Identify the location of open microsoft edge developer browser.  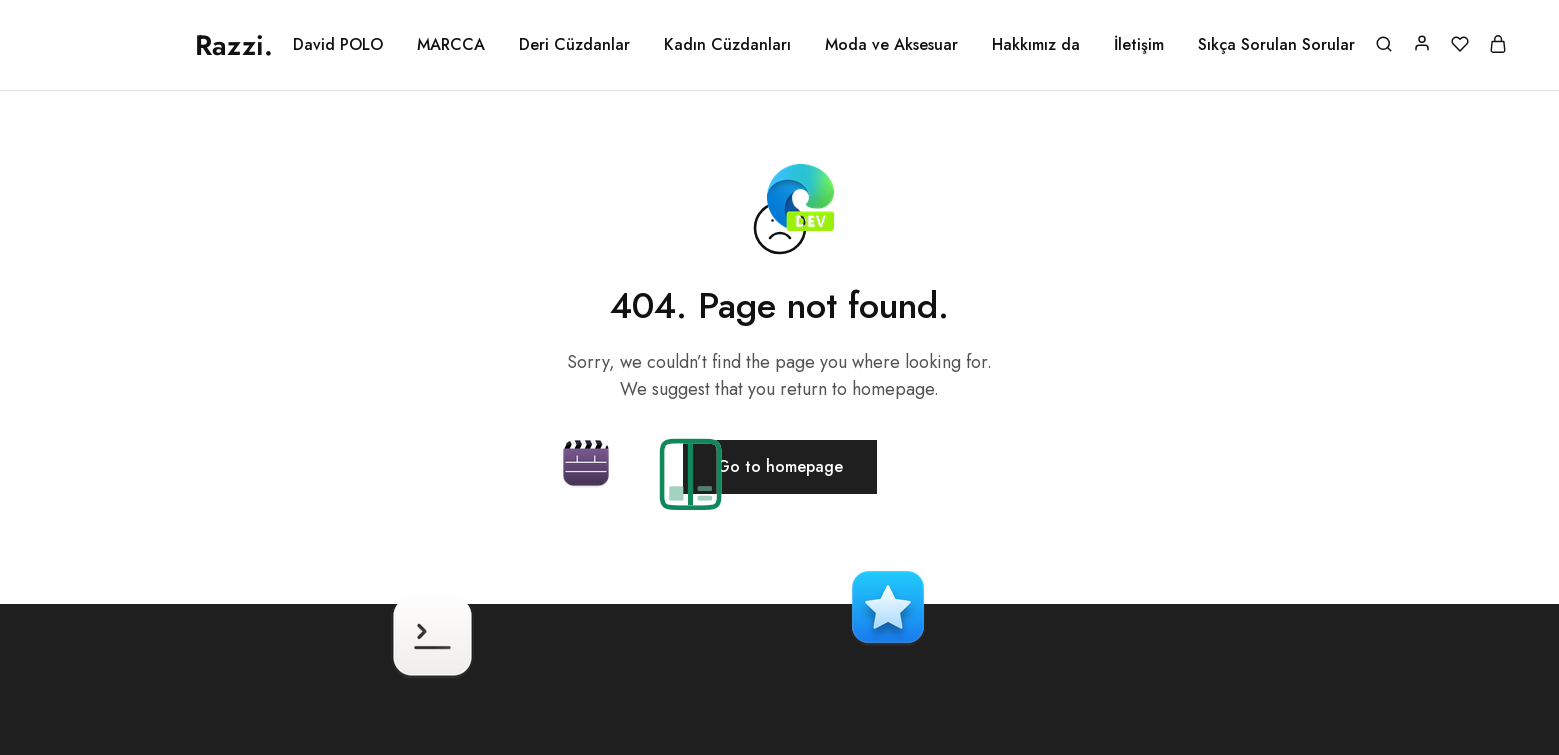
(800, 197).